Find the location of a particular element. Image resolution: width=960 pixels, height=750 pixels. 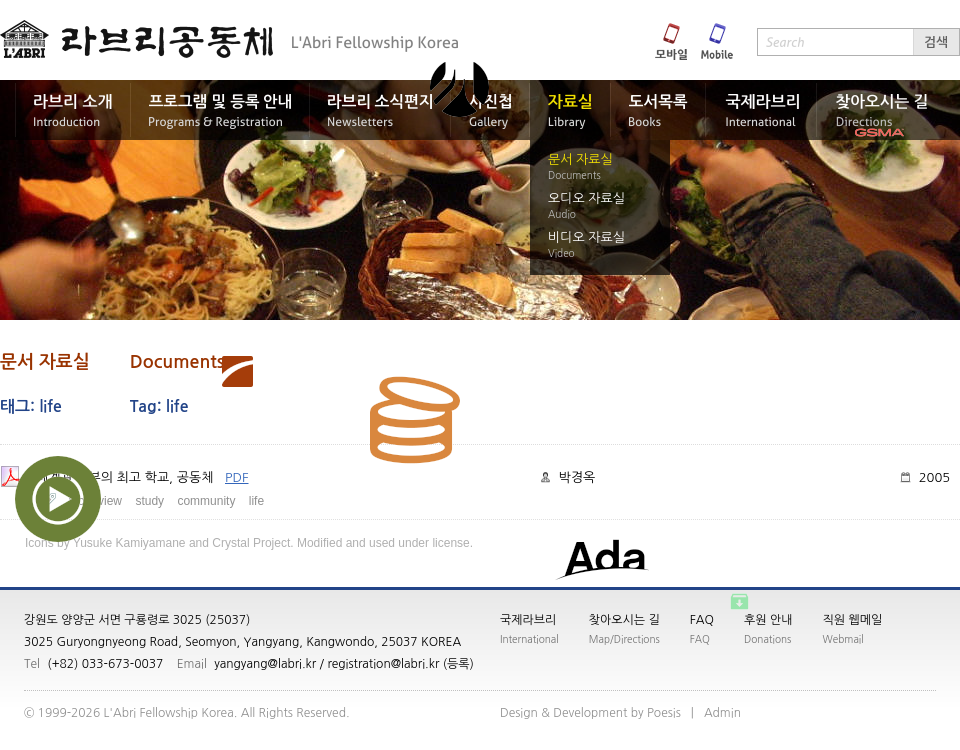

ada company logo is located at coordinates (602, 560).